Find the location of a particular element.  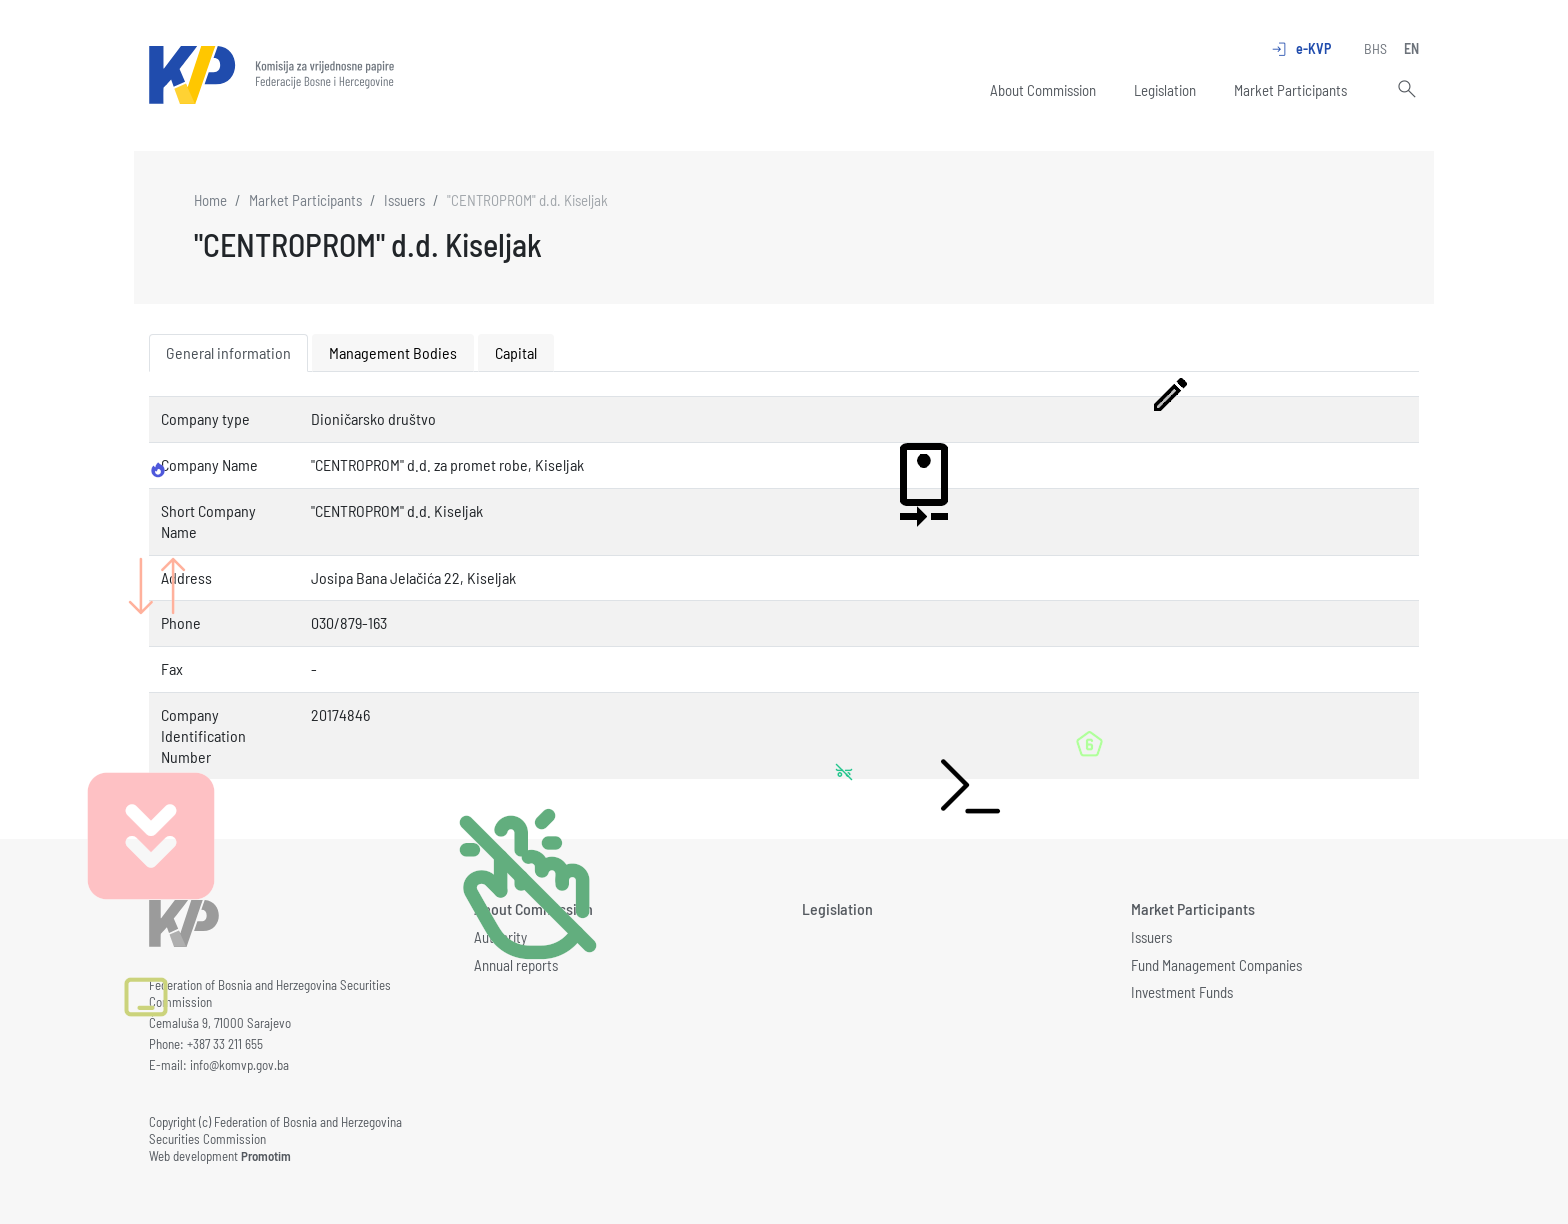

open the command palette is located at coordinates (970, 785).